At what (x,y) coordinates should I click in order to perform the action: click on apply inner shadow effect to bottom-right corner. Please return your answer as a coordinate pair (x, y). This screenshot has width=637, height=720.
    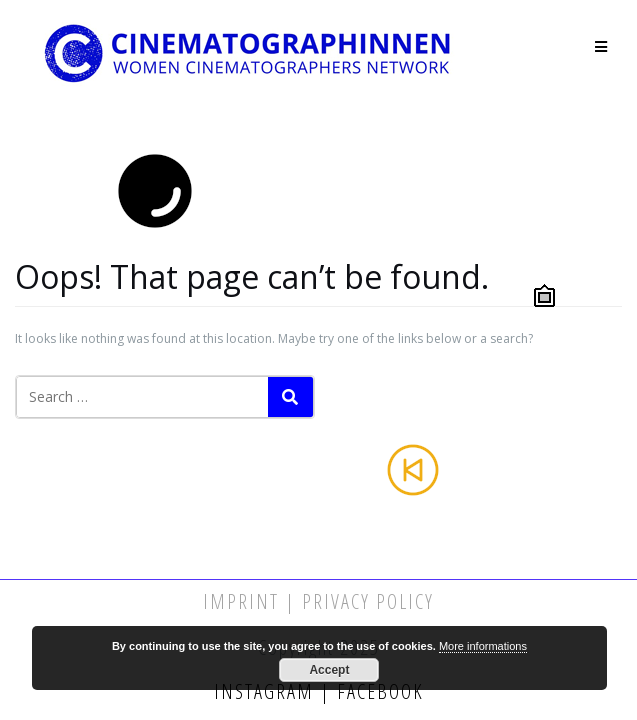
    Looking at the image, I should click on (155, 191).